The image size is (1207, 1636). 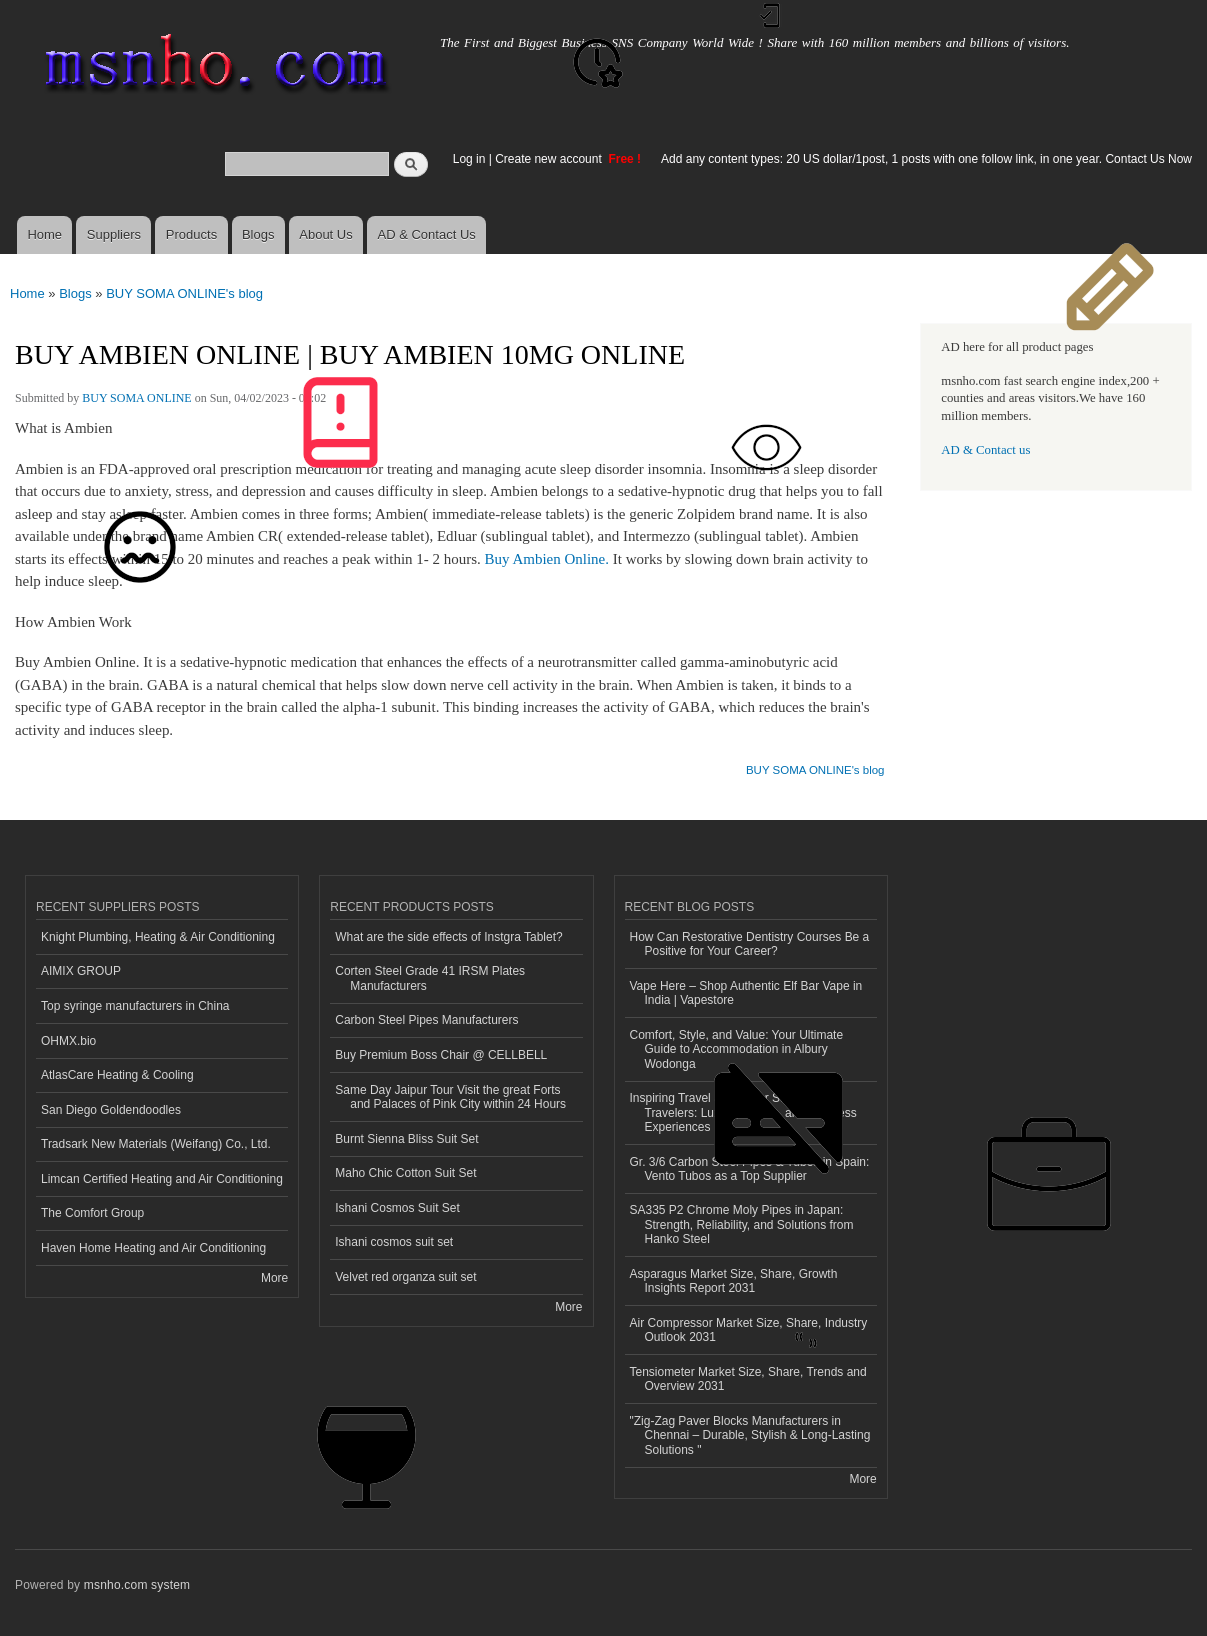 I want to click on edit content or settings, so click(x=1108, y=288).